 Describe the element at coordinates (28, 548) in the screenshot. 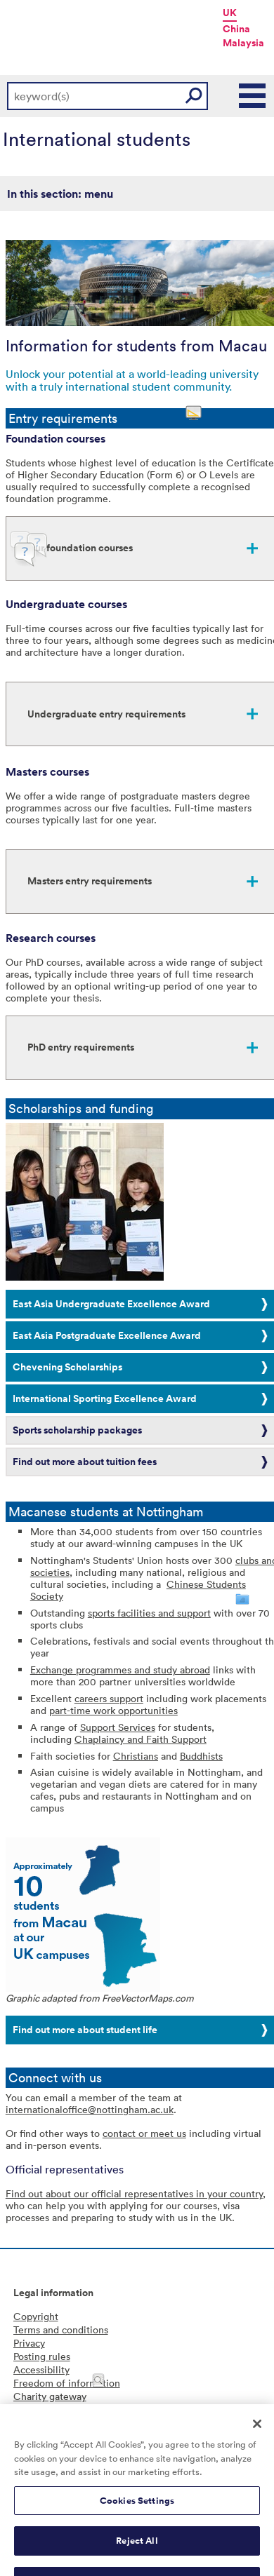

I see `access frequently asked questions` at that location.